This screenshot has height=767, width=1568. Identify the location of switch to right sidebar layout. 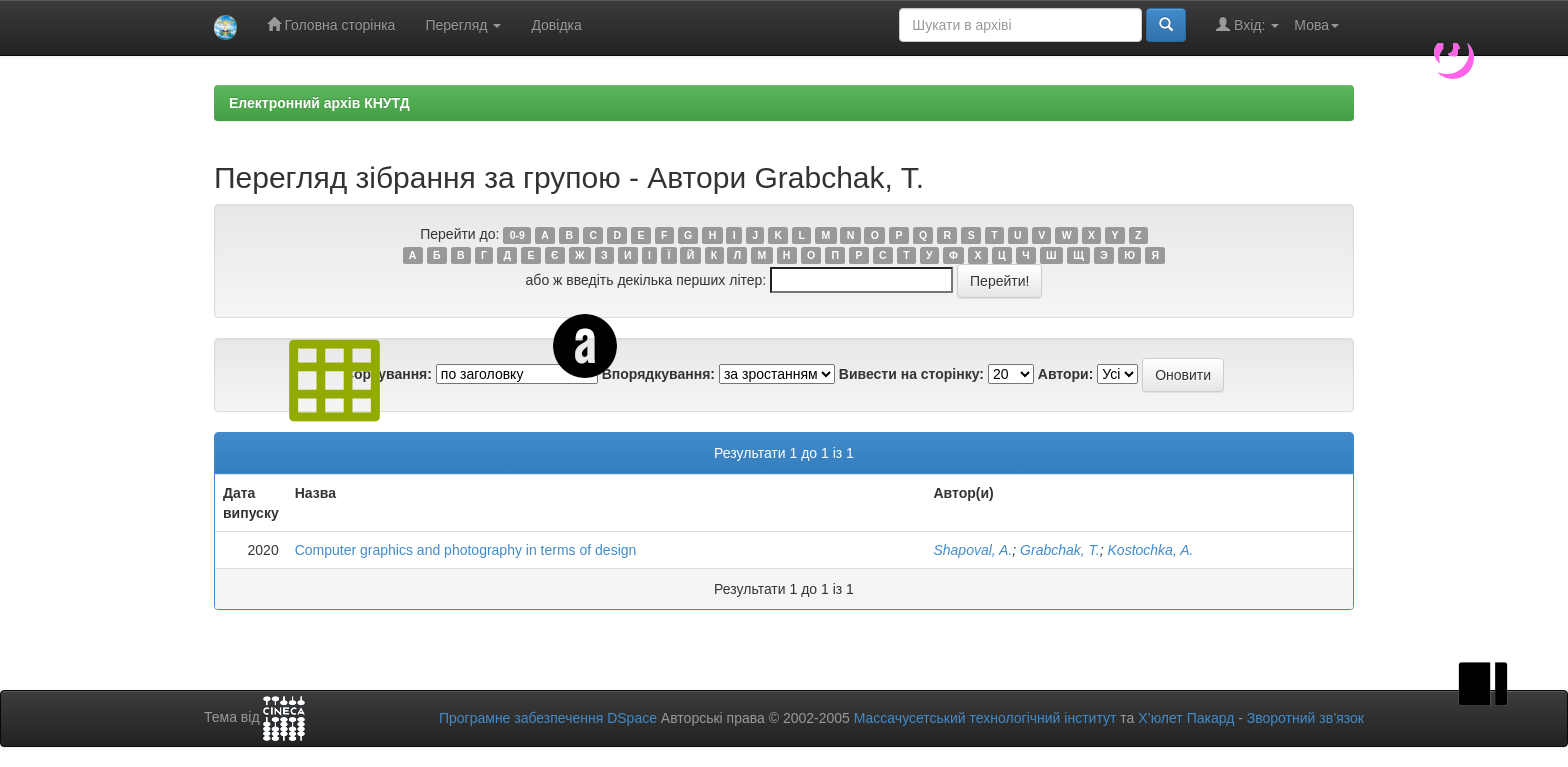
(1483, 684).